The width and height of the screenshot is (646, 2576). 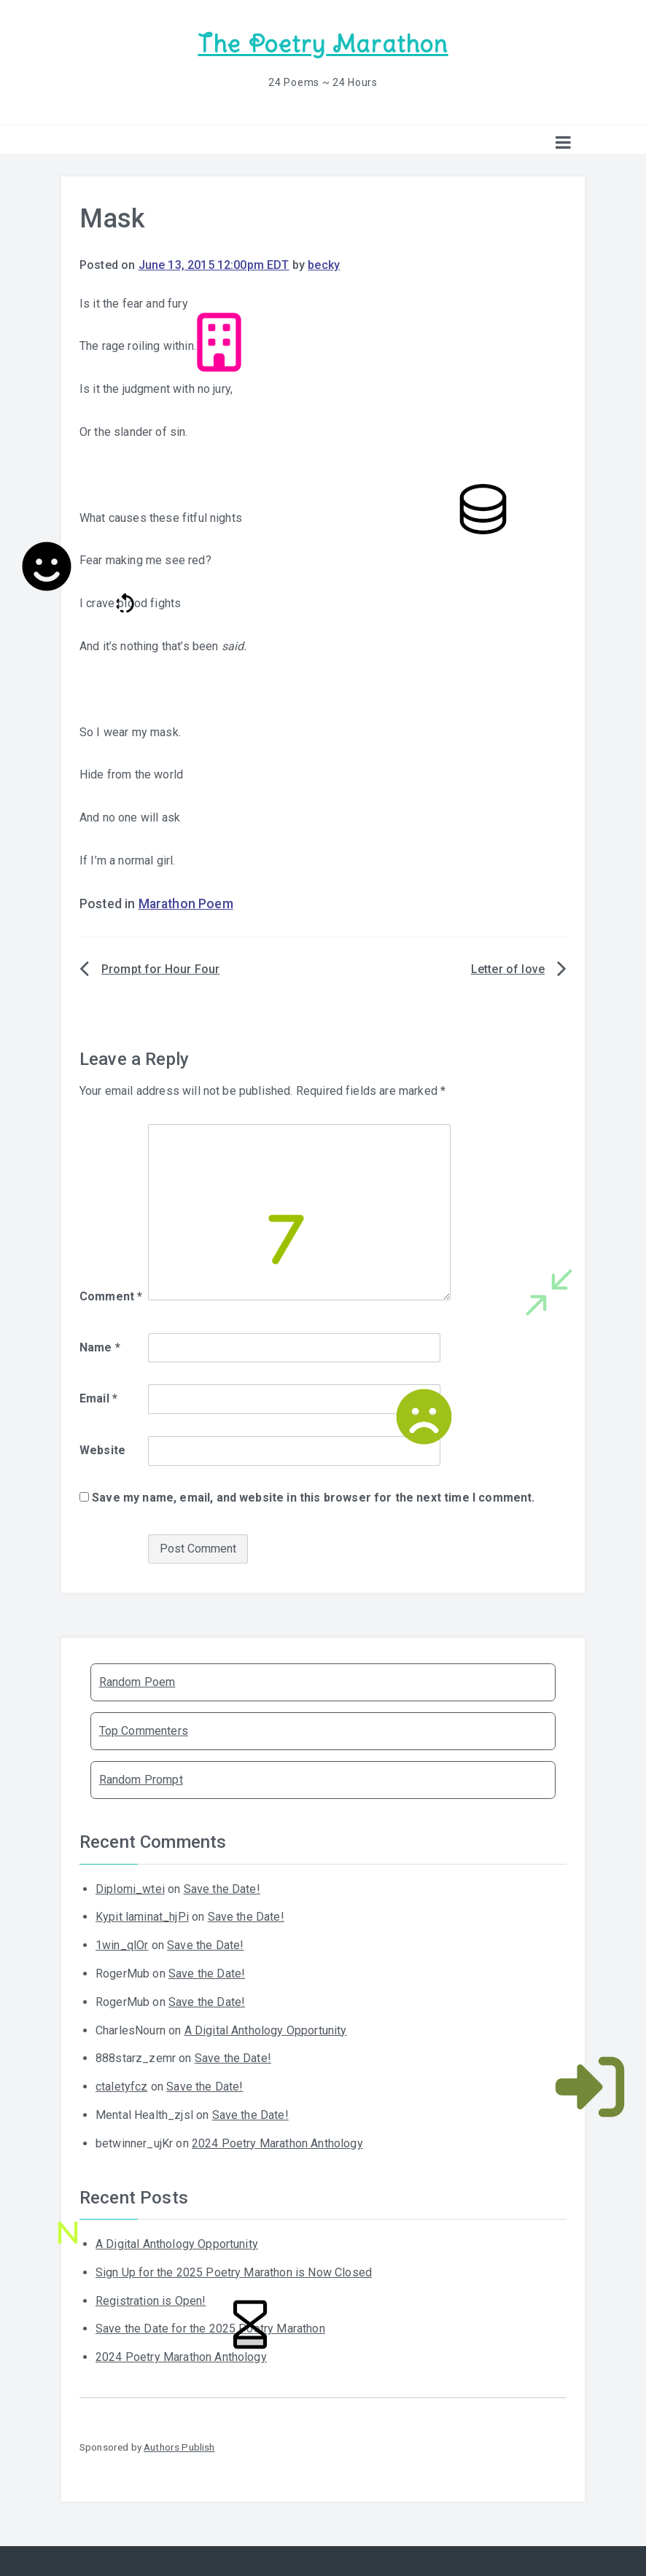 I want to click on indicates time is running low, so click(x=250, y=2325).